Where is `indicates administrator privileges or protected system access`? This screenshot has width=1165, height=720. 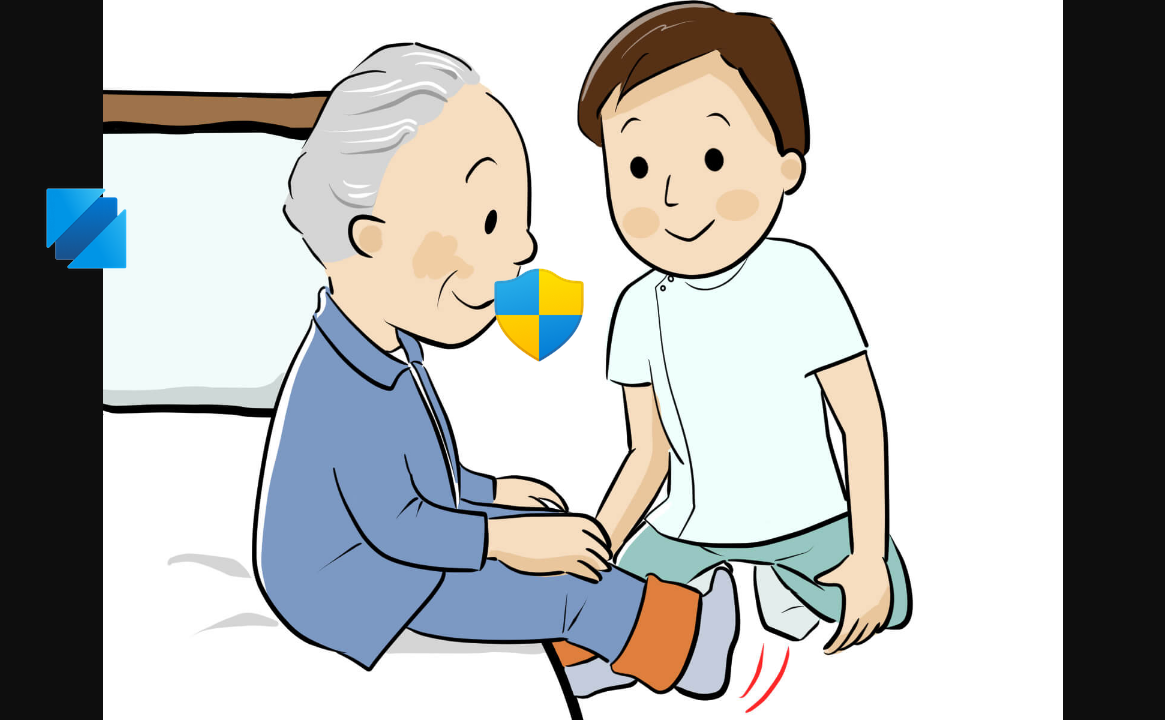
indicates administrator privileges or protected system access is located at coordinates (539, 315).